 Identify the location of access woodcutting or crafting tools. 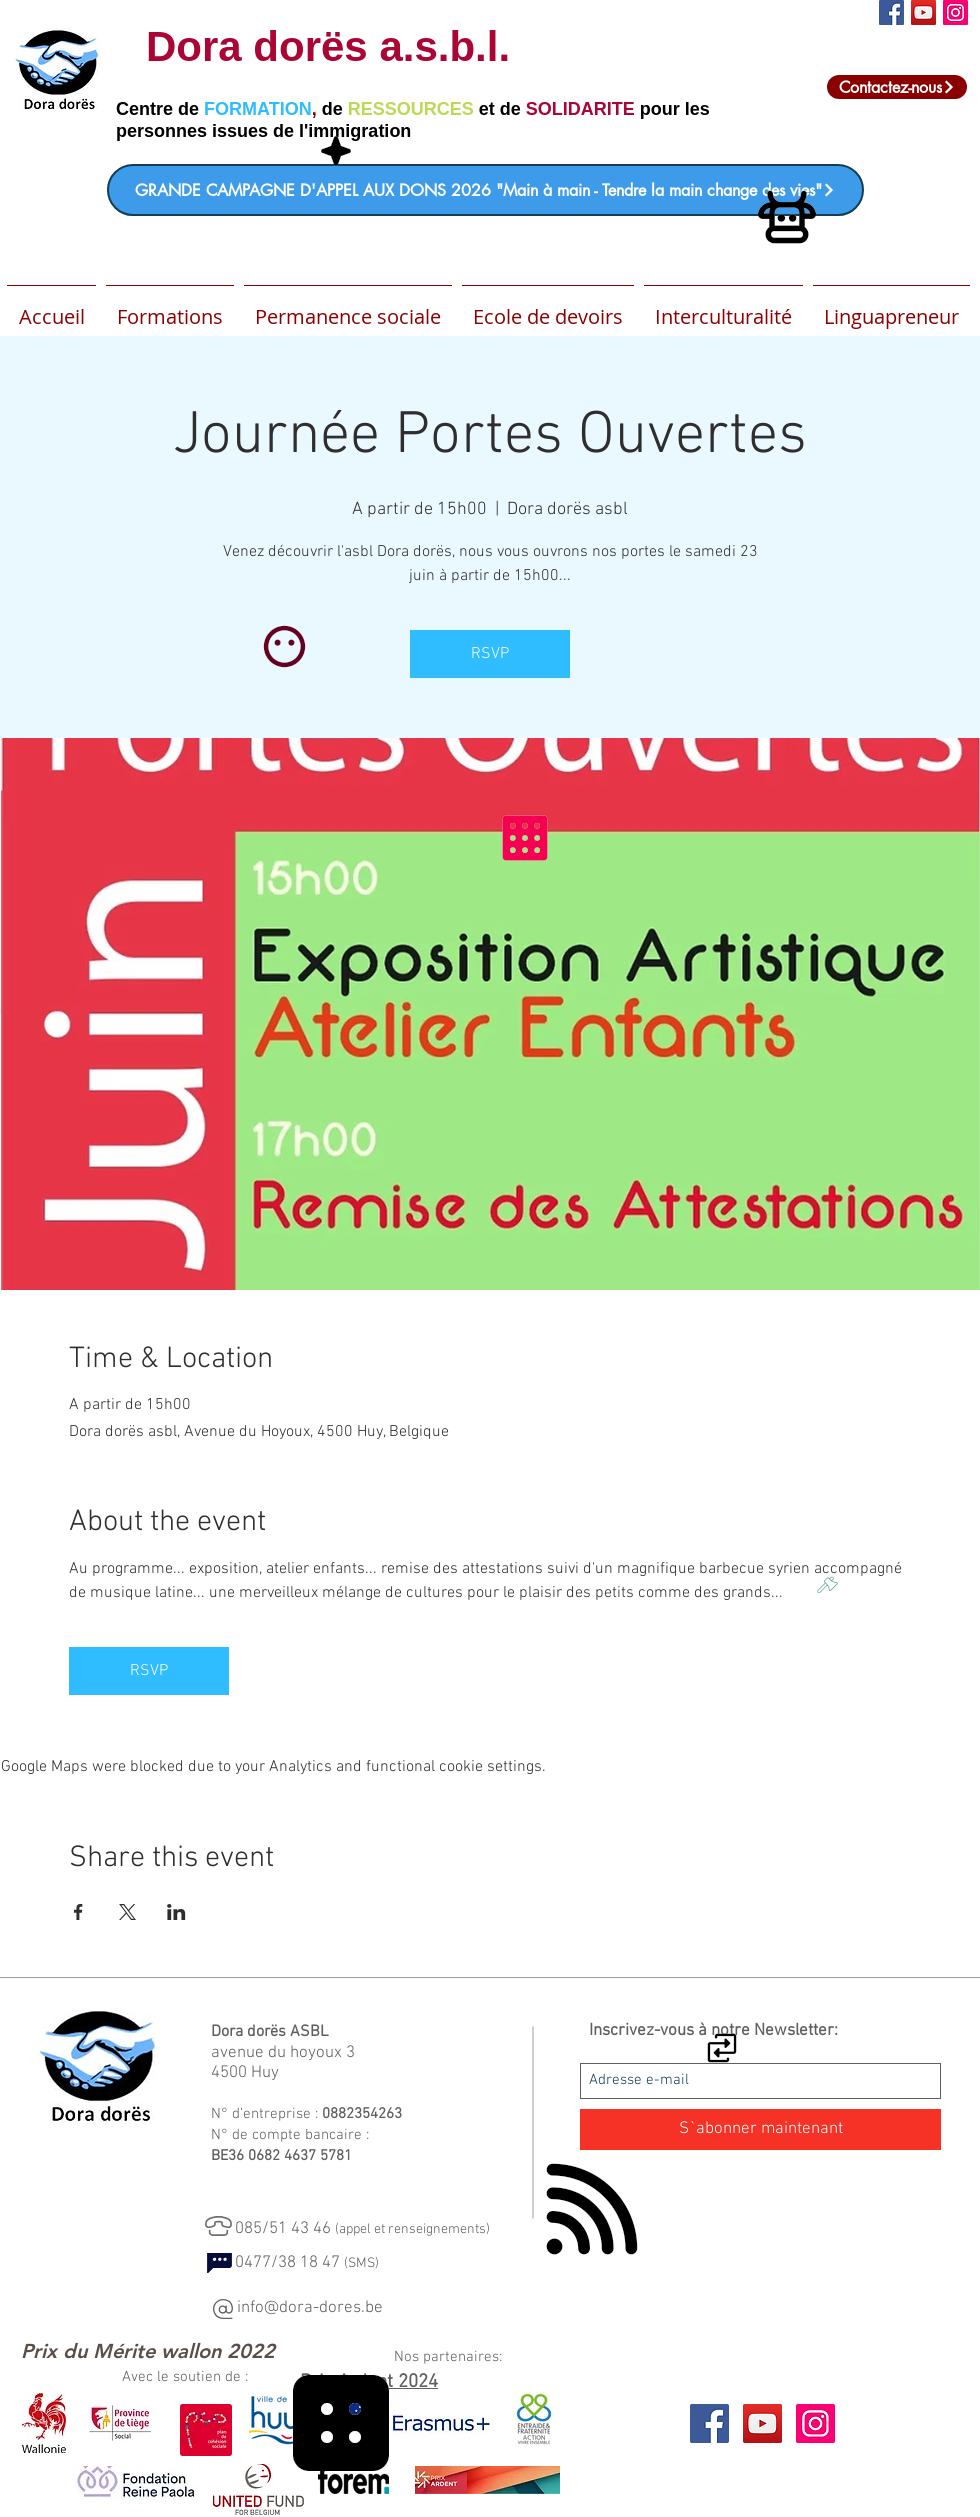
(827, 1585).